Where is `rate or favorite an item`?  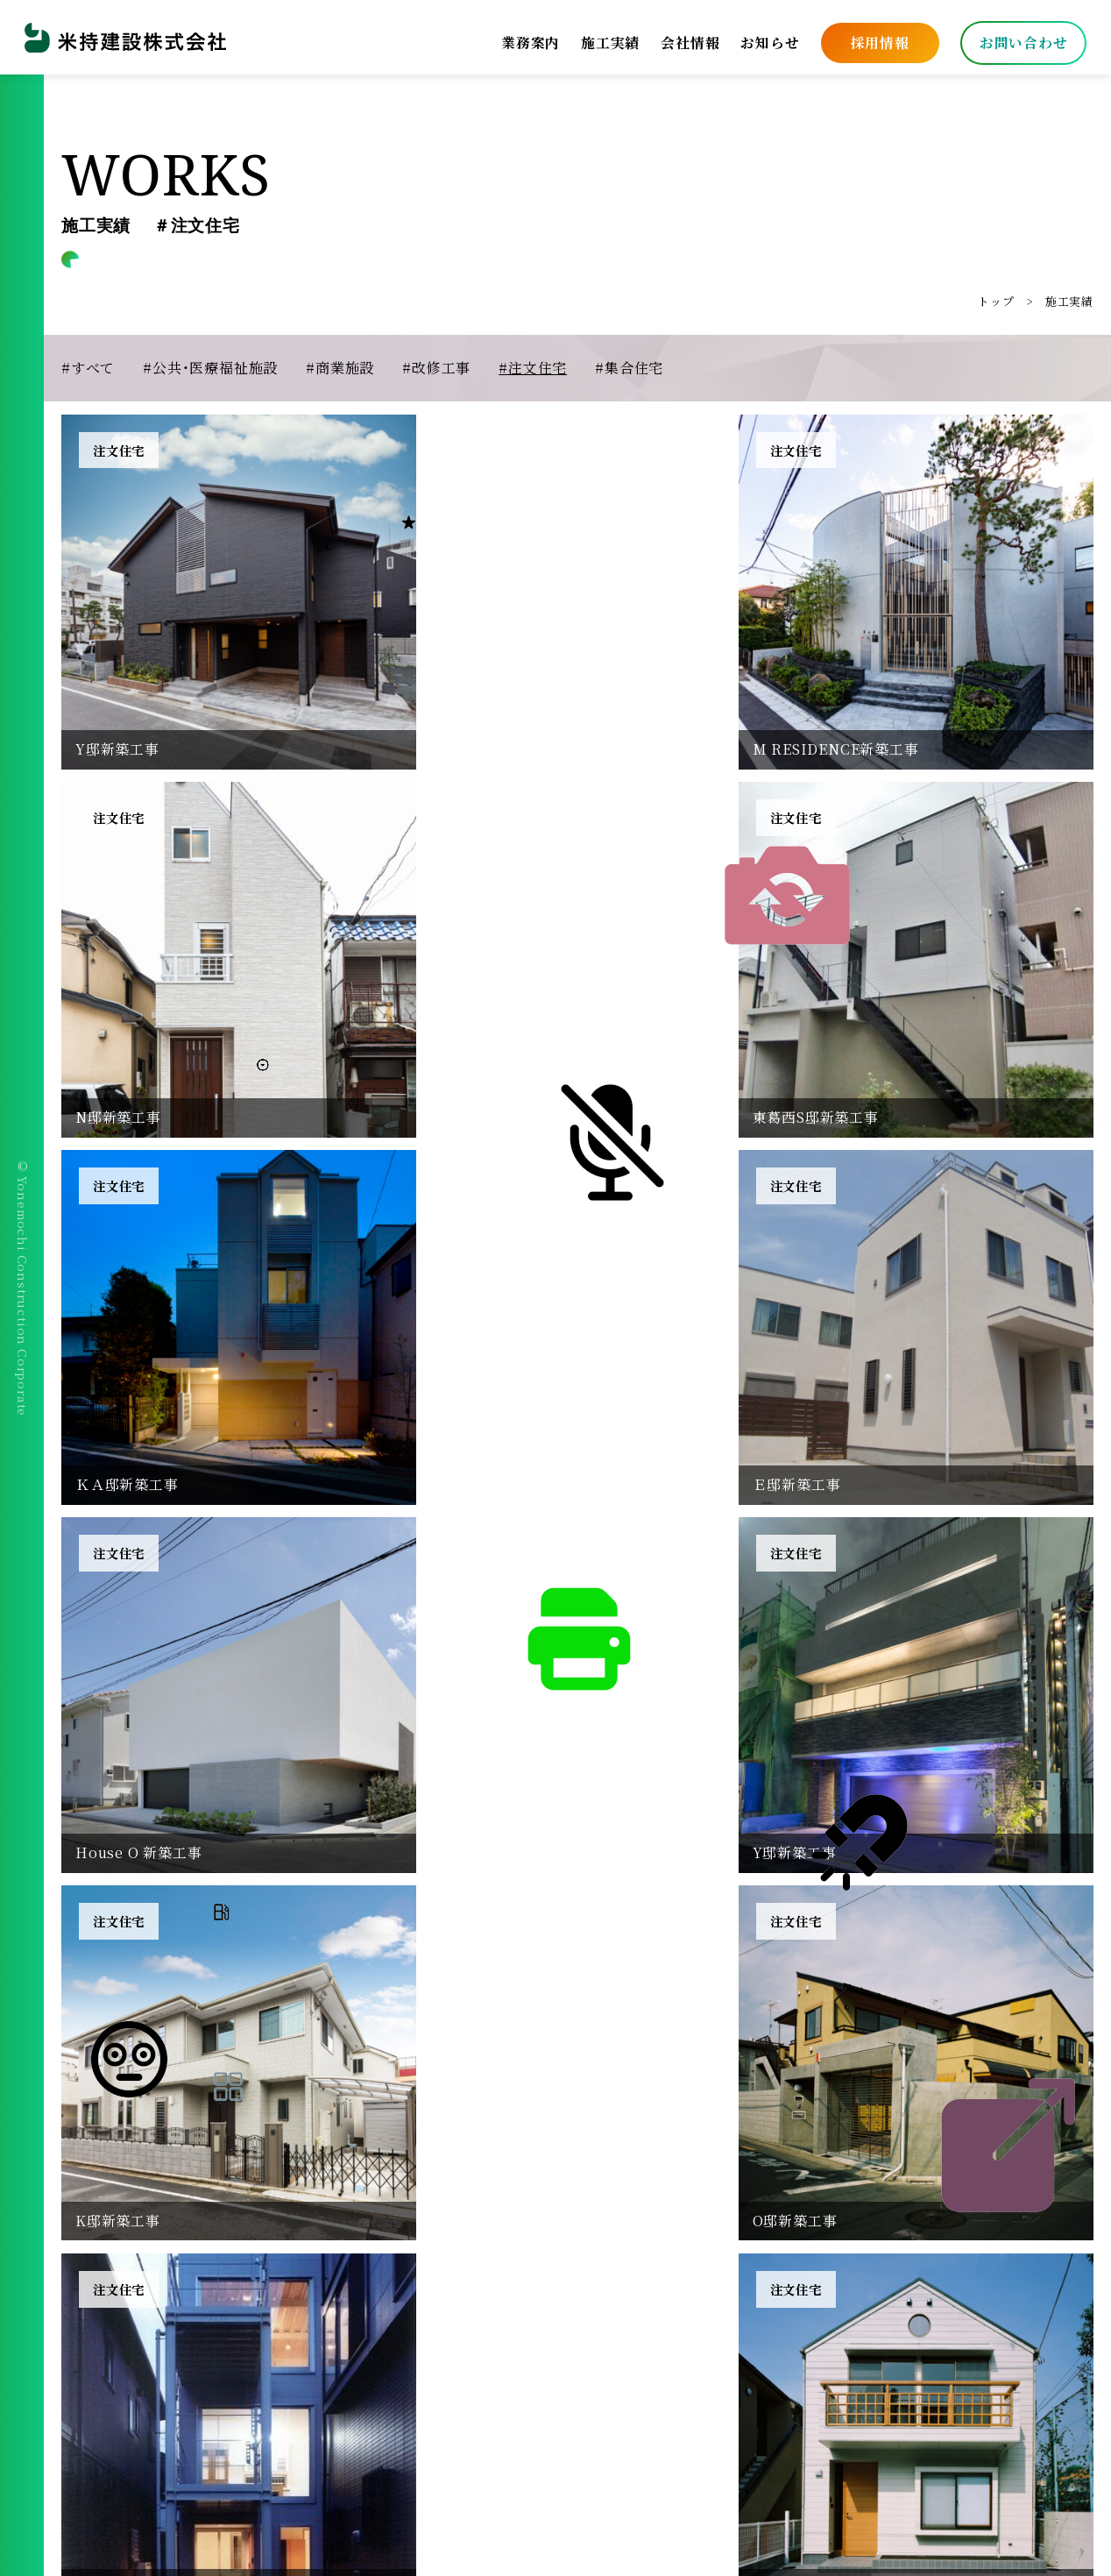
rate or favorite an item is located at coordinates (408, 522).